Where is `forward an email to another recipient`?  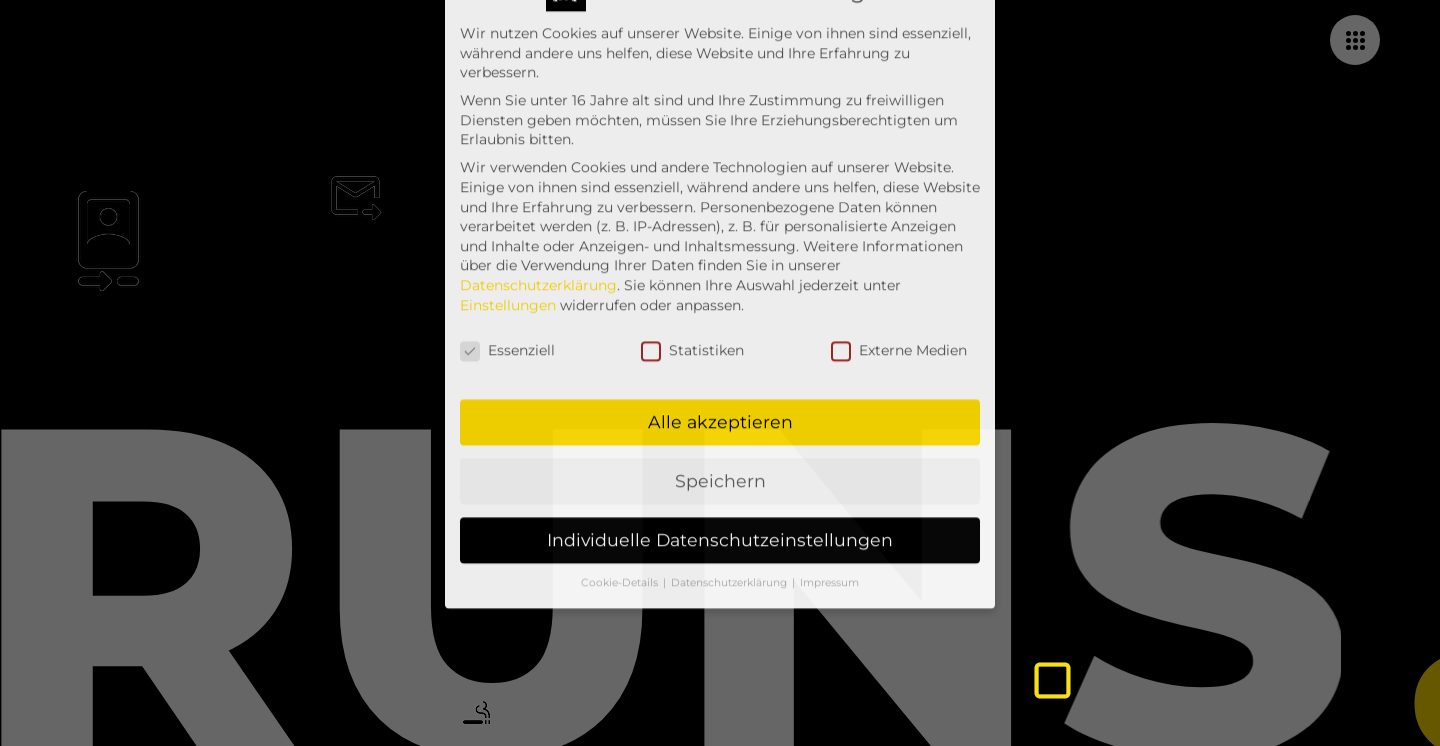
forward an email to another recipient is located at coordinates (355, 195).